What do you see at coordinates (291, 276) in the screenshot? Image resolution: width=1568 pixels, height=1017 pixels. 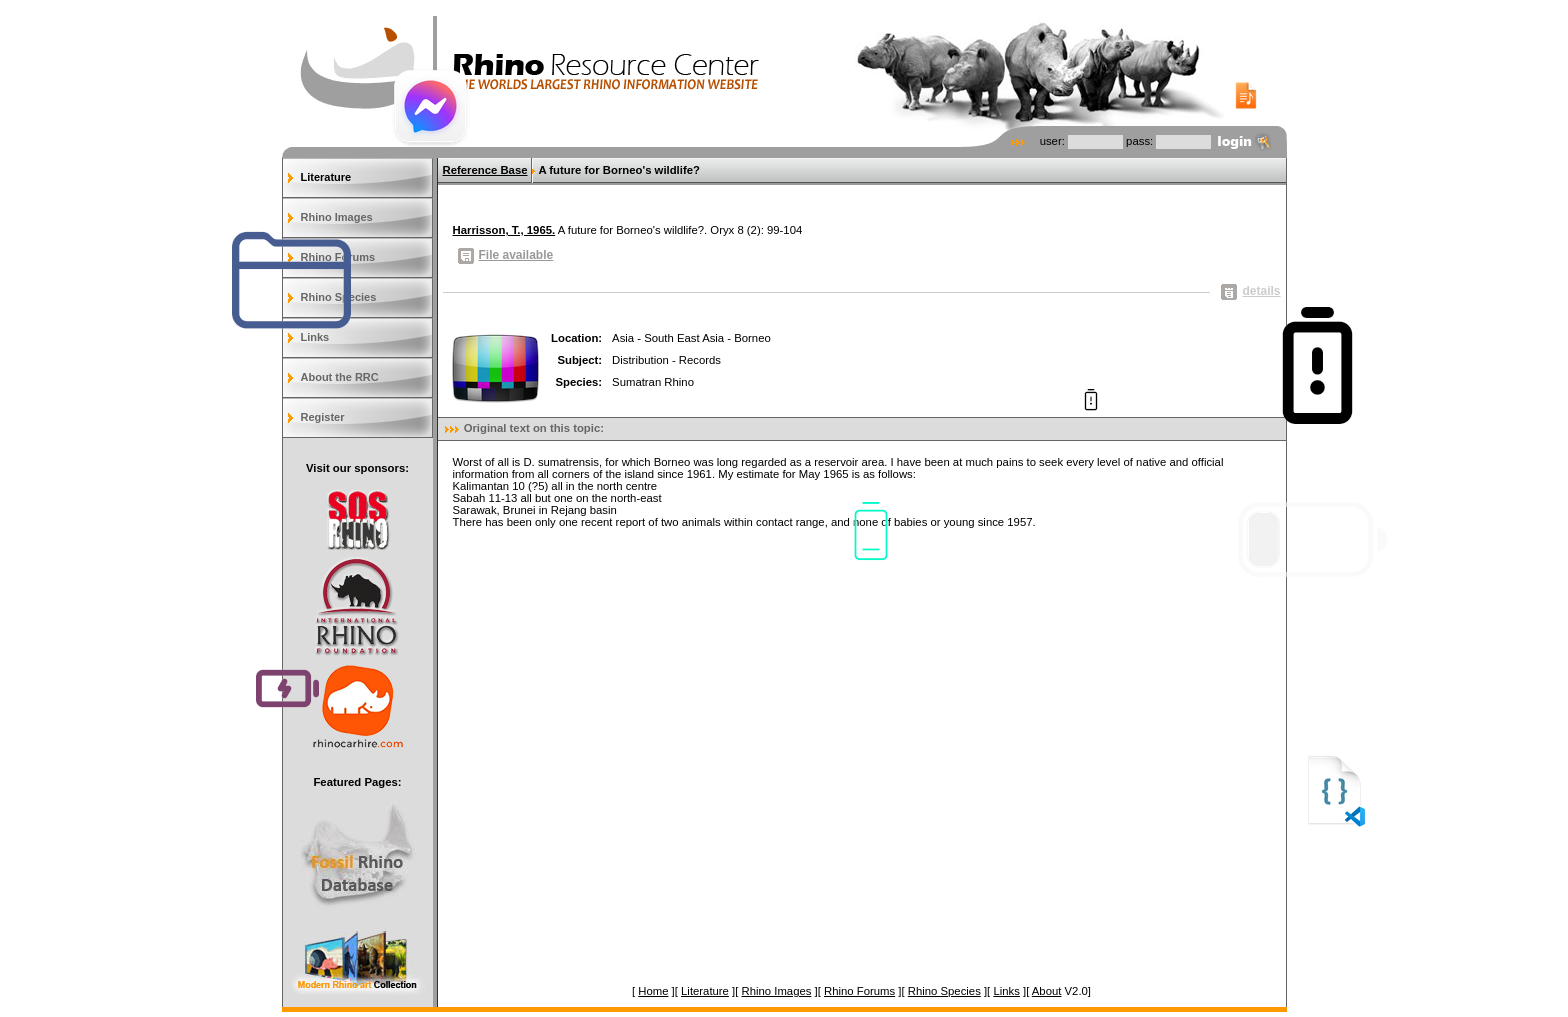 I see `open file manager` at bounding box center [291, 276].